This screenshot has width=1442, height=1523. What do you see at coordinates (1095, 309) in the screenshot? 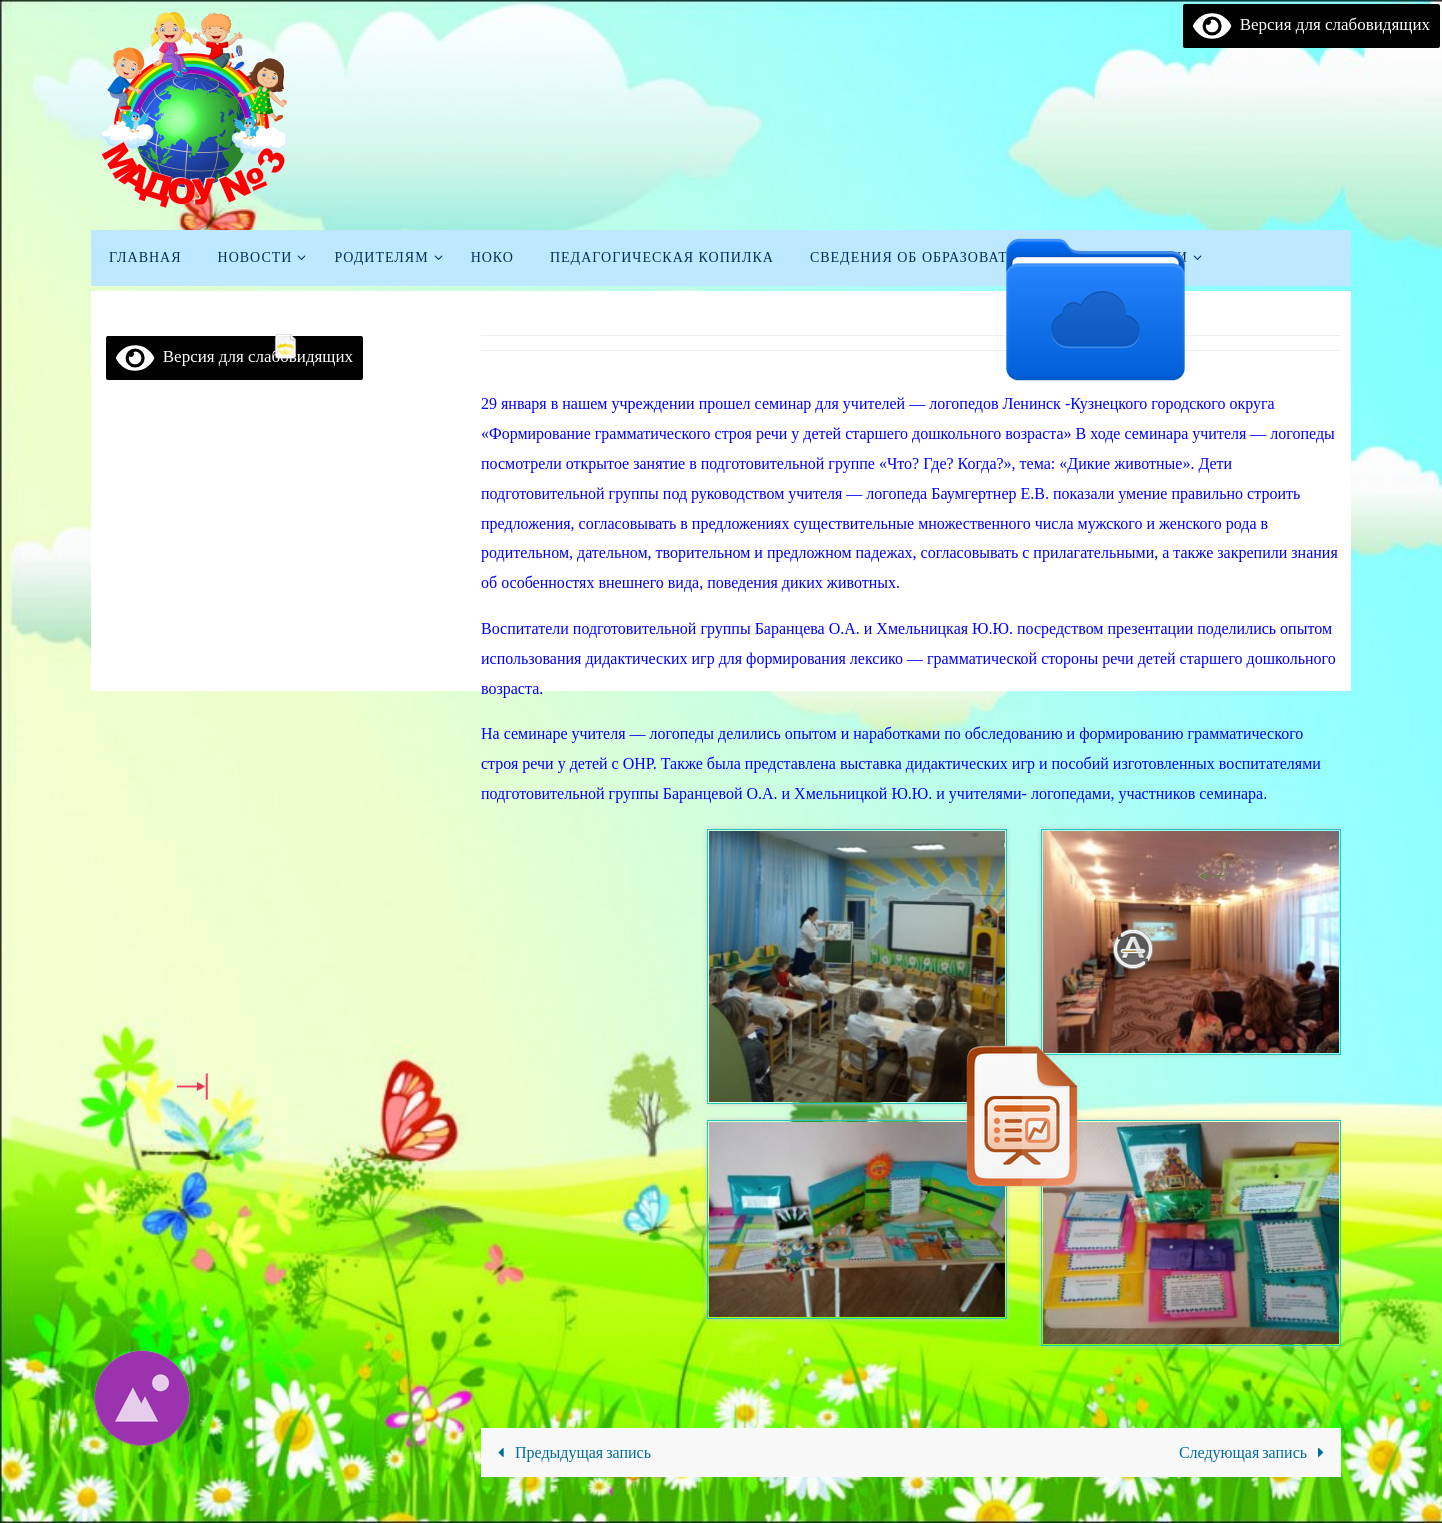
I see `access cloud-synced files and folders` at bounding box center [1095, 309].